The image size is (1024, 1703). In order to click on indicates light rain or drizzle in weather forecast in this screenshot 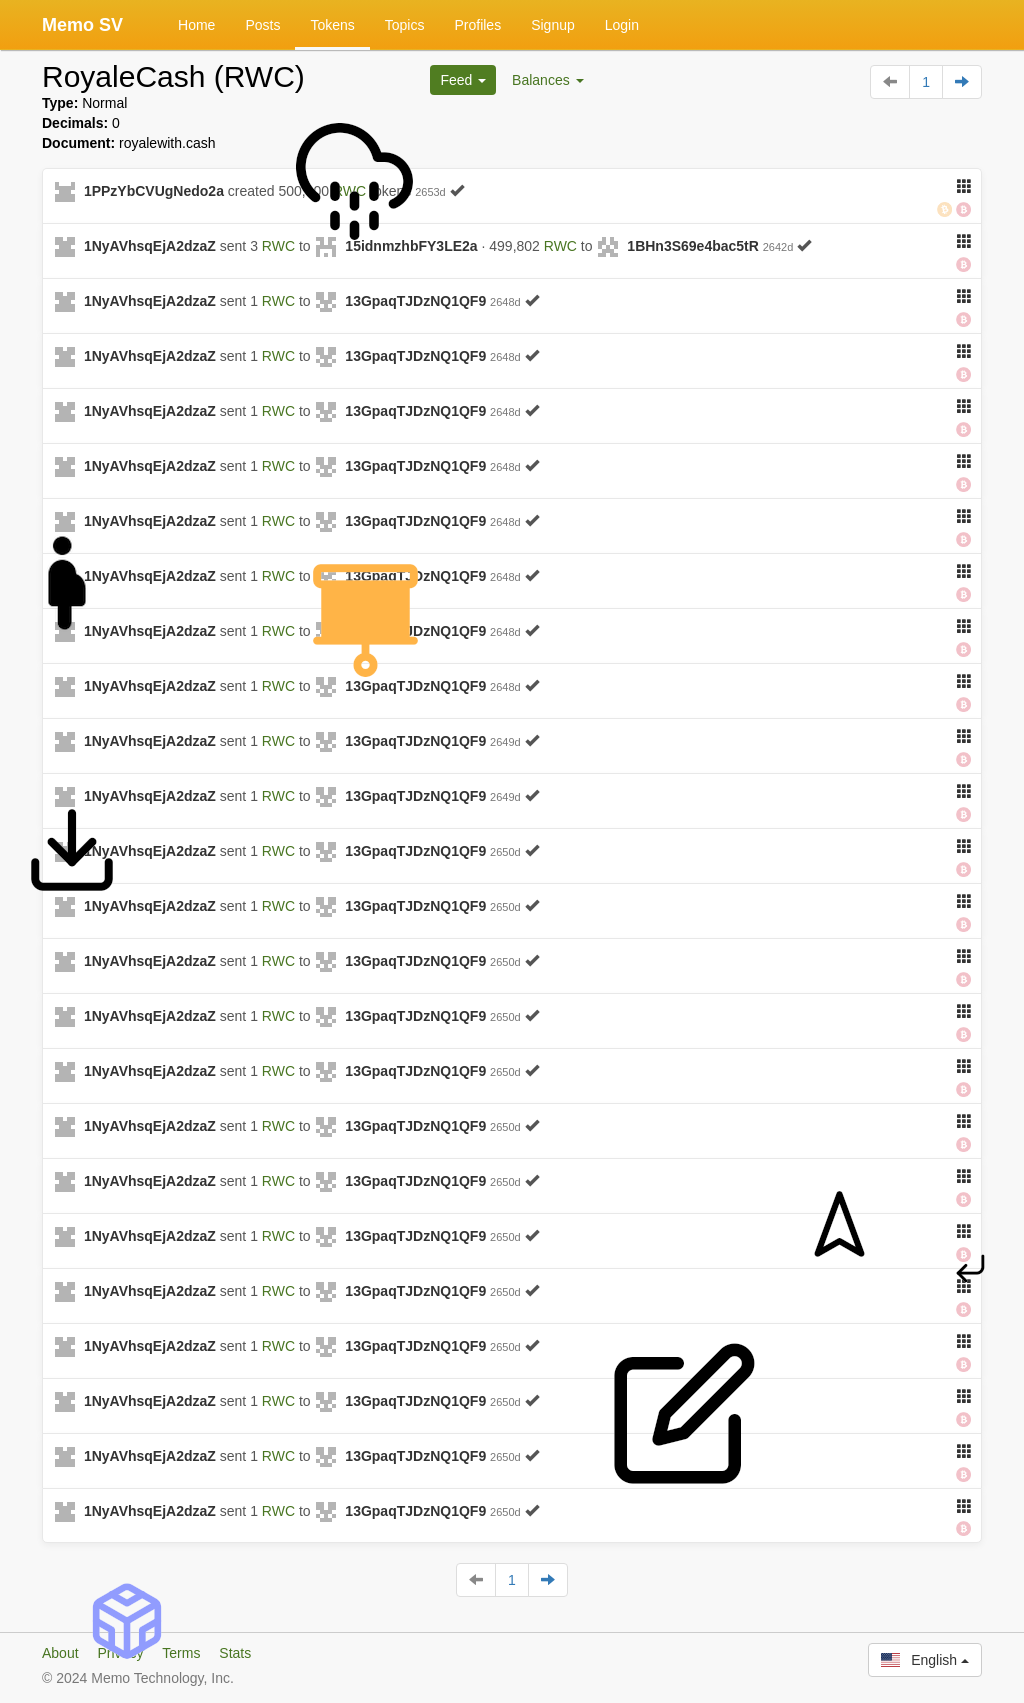, I will do `click(354, 181)`.